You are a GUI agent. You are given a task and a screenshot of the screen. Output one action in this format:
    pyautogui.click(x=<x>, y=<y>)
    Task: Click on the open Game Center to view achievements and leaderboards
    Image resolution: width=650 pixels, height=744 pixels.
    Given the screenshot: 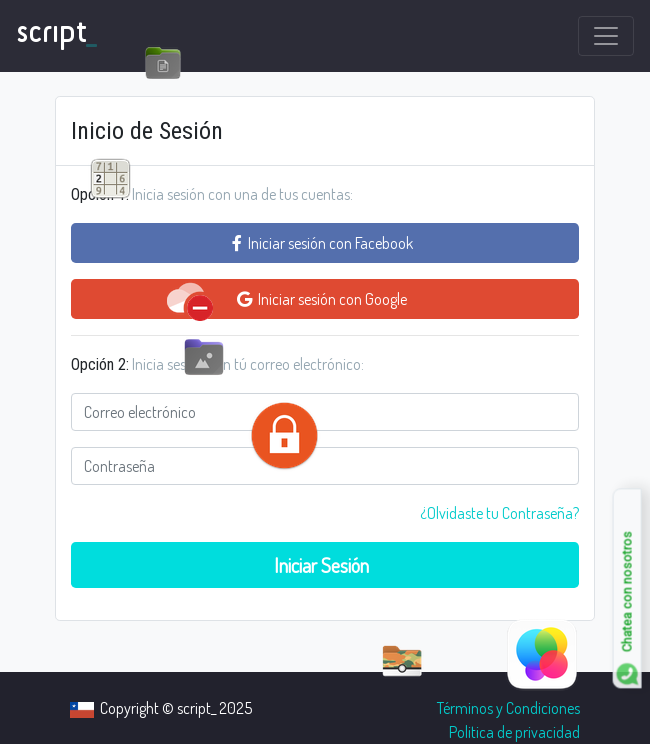 What is the action you would take?
    pyautogui.click(x=542, y=654)
    